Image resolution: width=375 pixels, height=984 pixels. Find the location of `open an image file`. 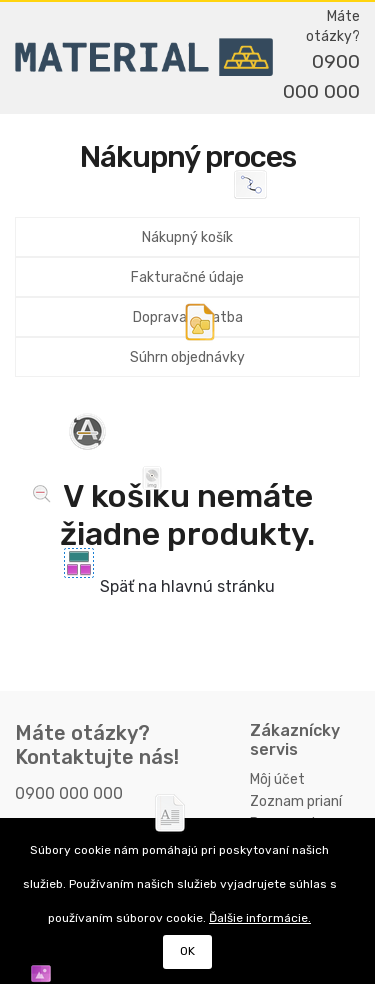

open an image file is located at coordinates (41, 973).